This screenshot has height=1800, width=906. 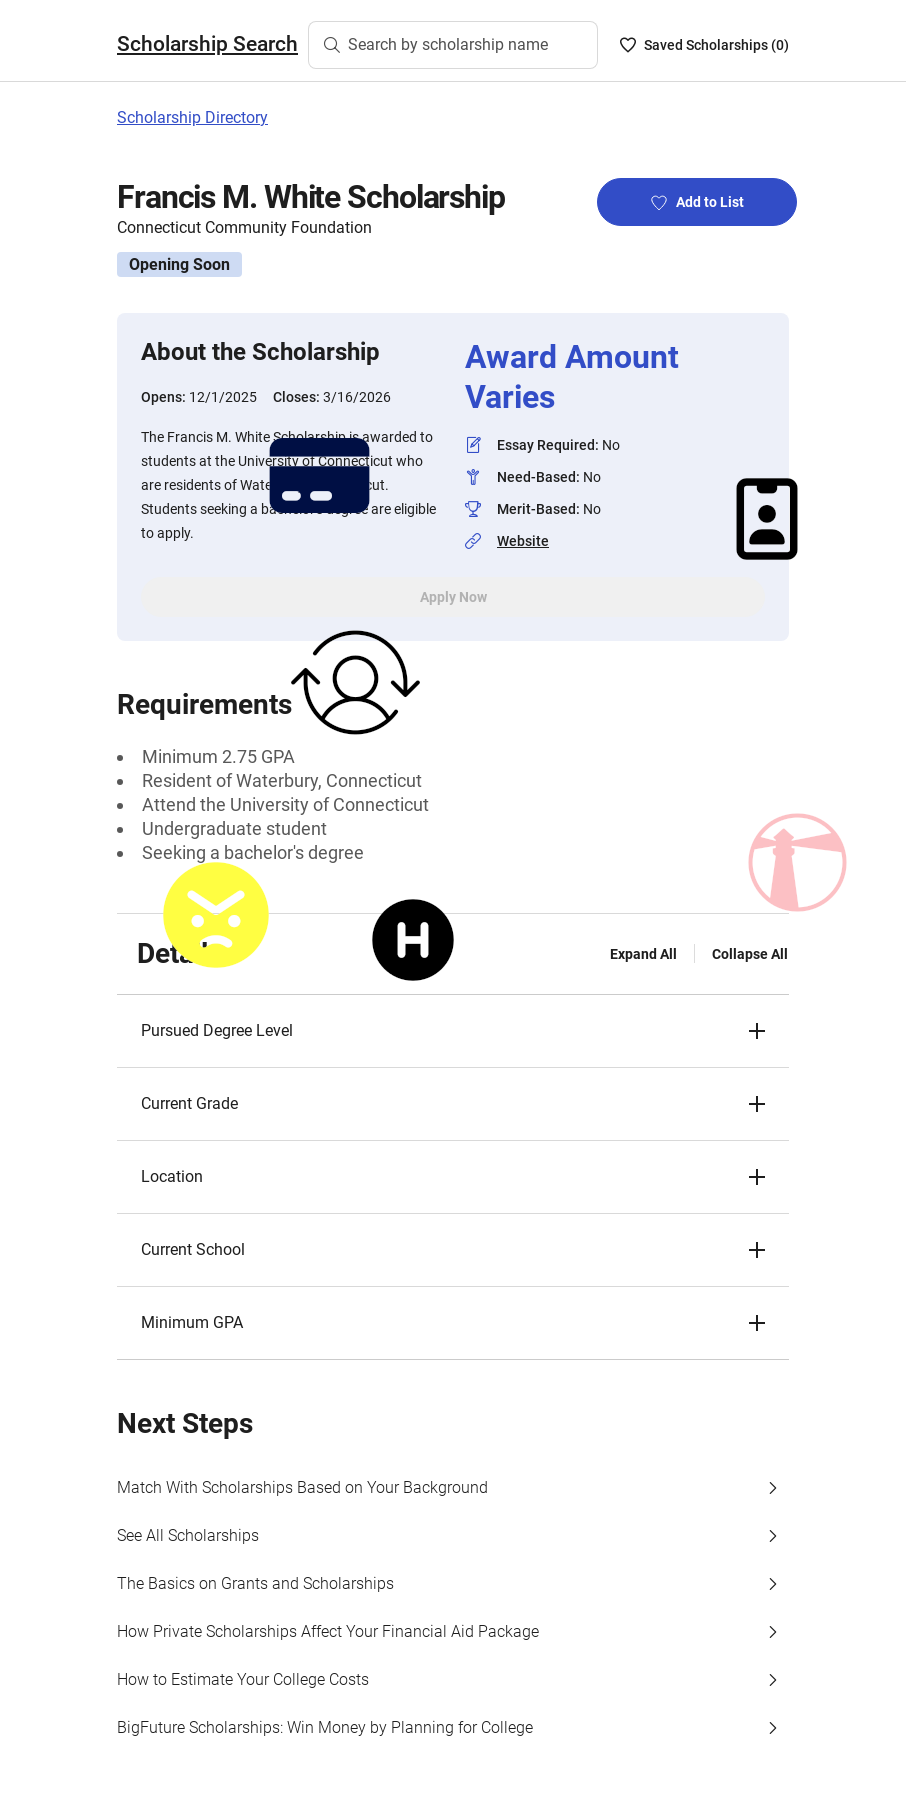 What do you see at coordinates (767, 519) in the screenshot?
I see `view user profile or identification` at bounding box center [767, 519].